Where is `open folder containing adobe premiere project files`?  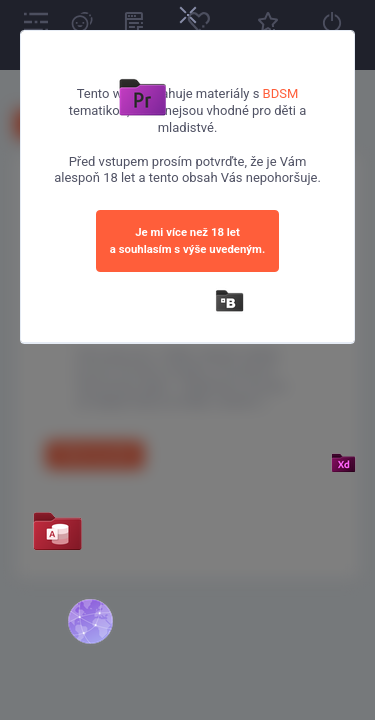
open folder containing adobe premiere project files is located at coordinates (142, 98).